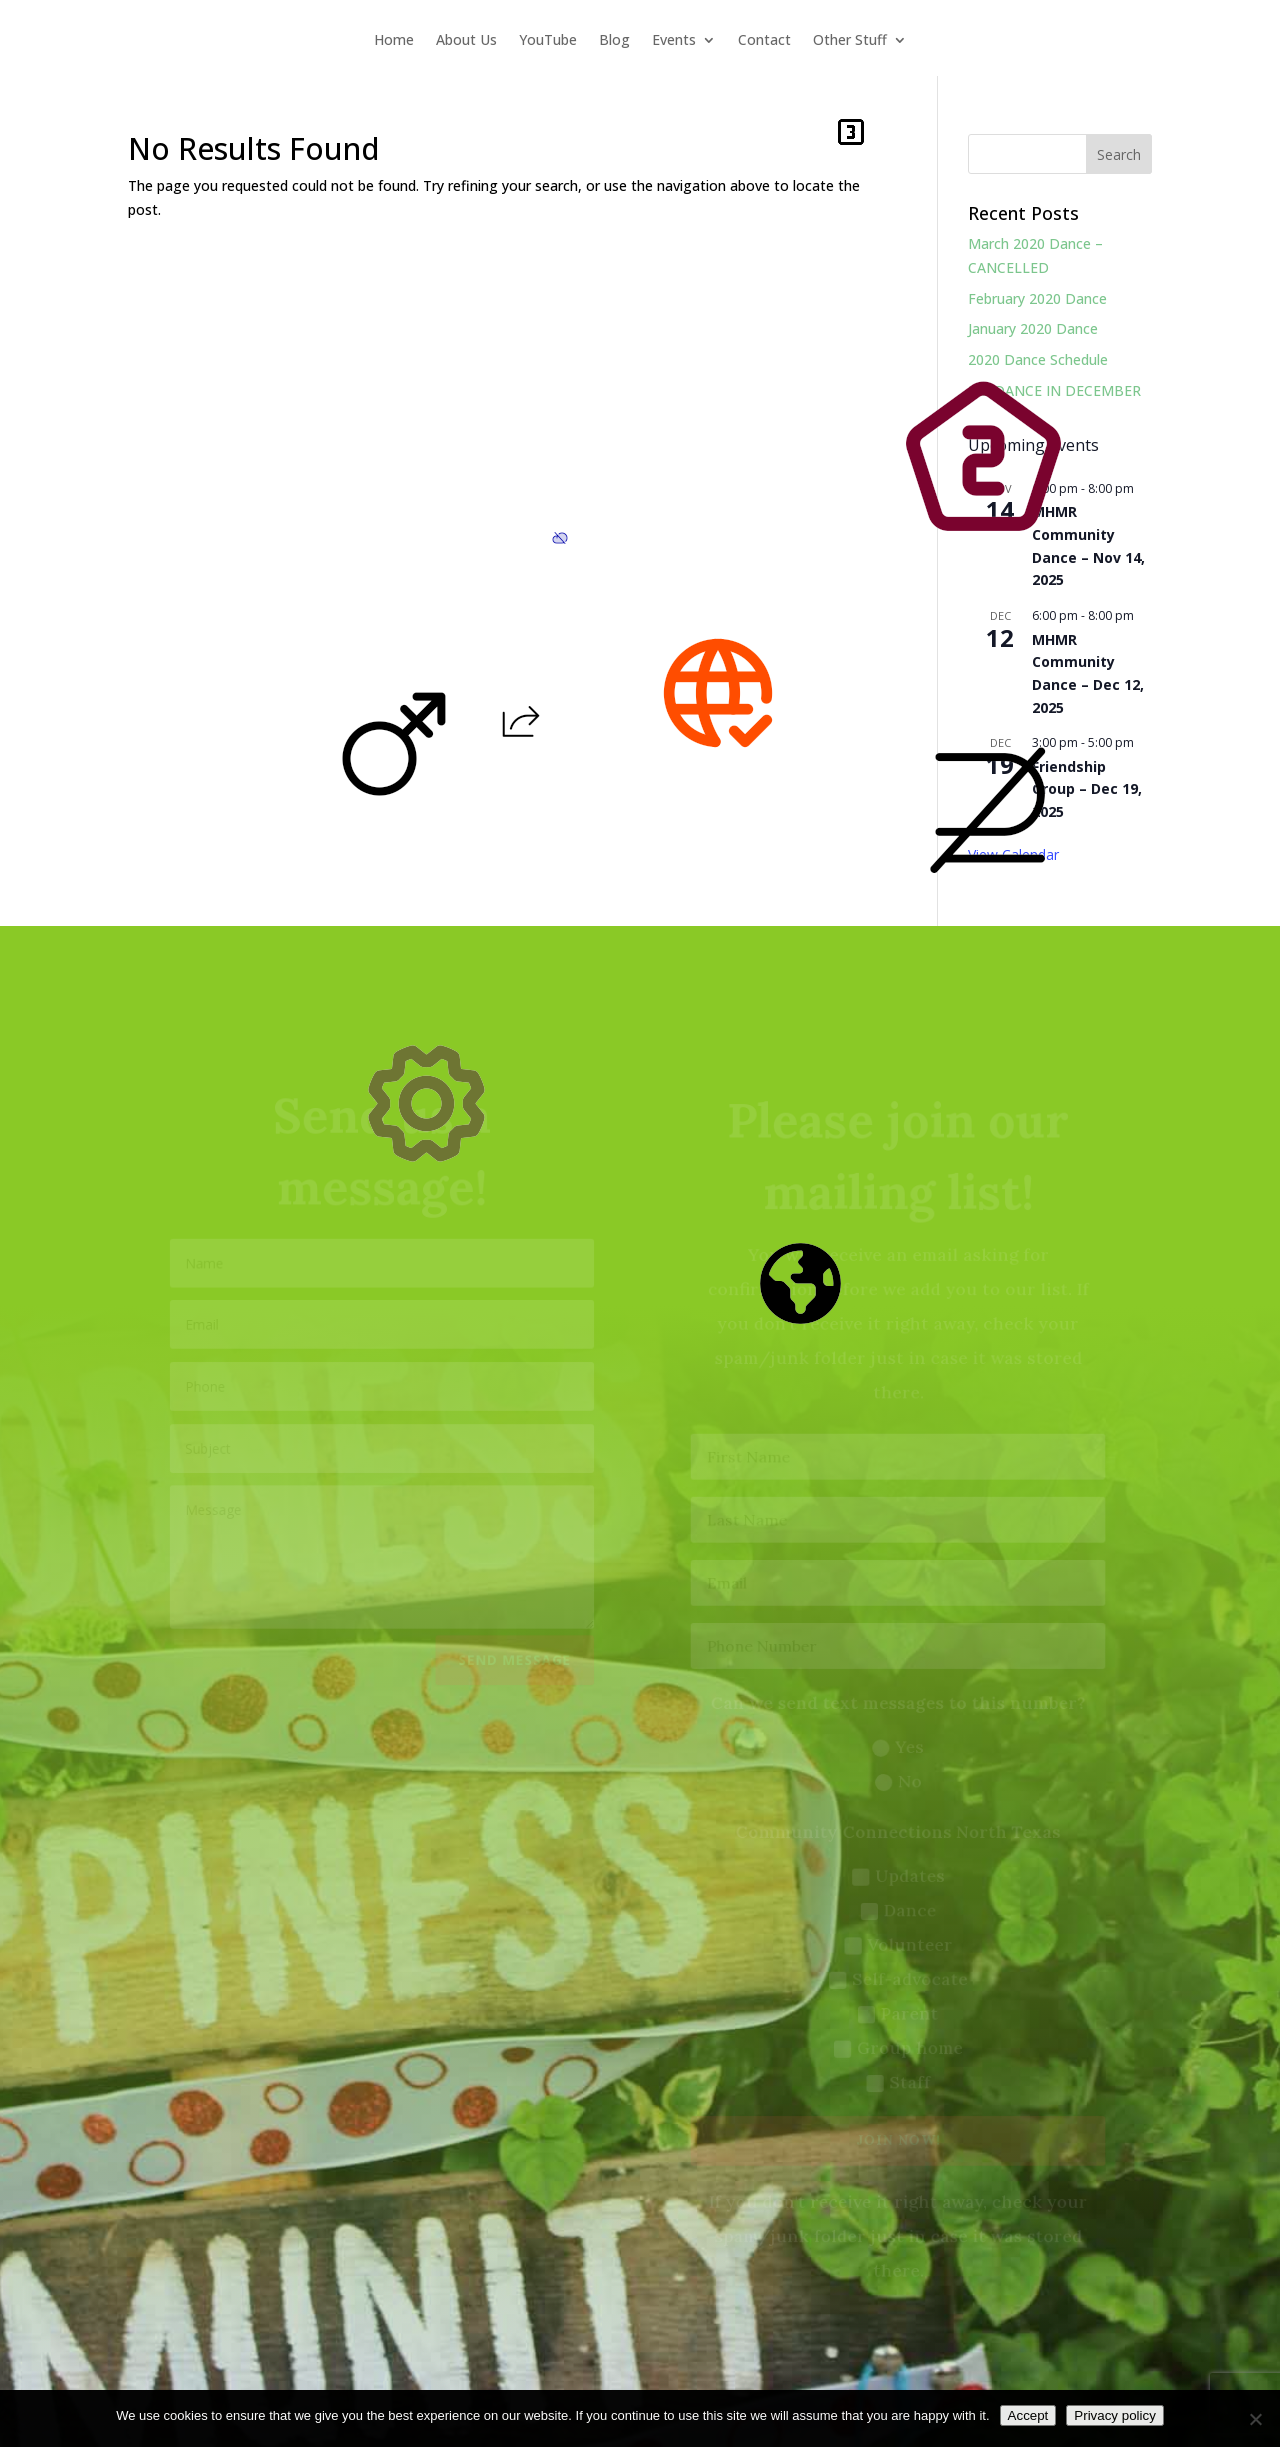 The width and height of the screenshot is (1280, 2447). What do you see at coordinates (987, 810) in the screenshot?
I see `indicates "not superset of" mathematical relationship` at bounding box center [987, 810].